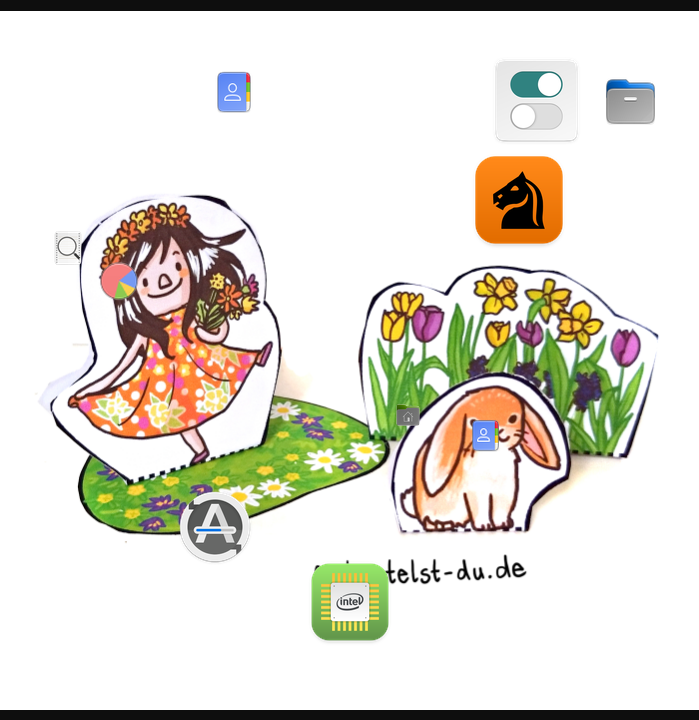 This screenshot has height=720, width=699. Describe the element at coordinates (350, 602) in the screenshot. I see `access Intel processor settings` at that location.